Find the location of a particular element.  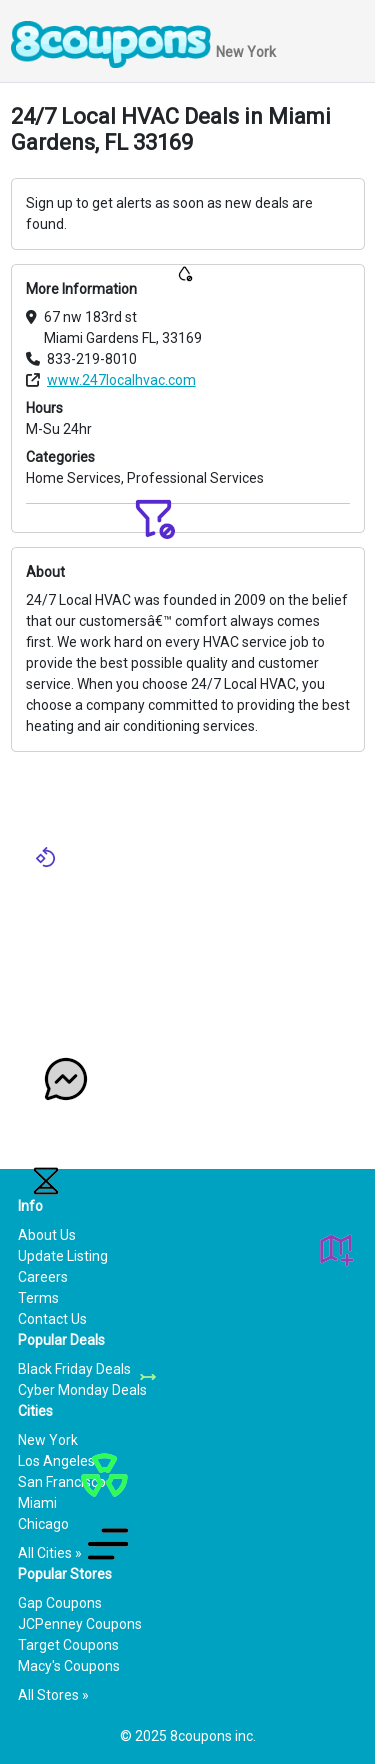

refresh or reload placeholder content is located at coordinates (45, 857).